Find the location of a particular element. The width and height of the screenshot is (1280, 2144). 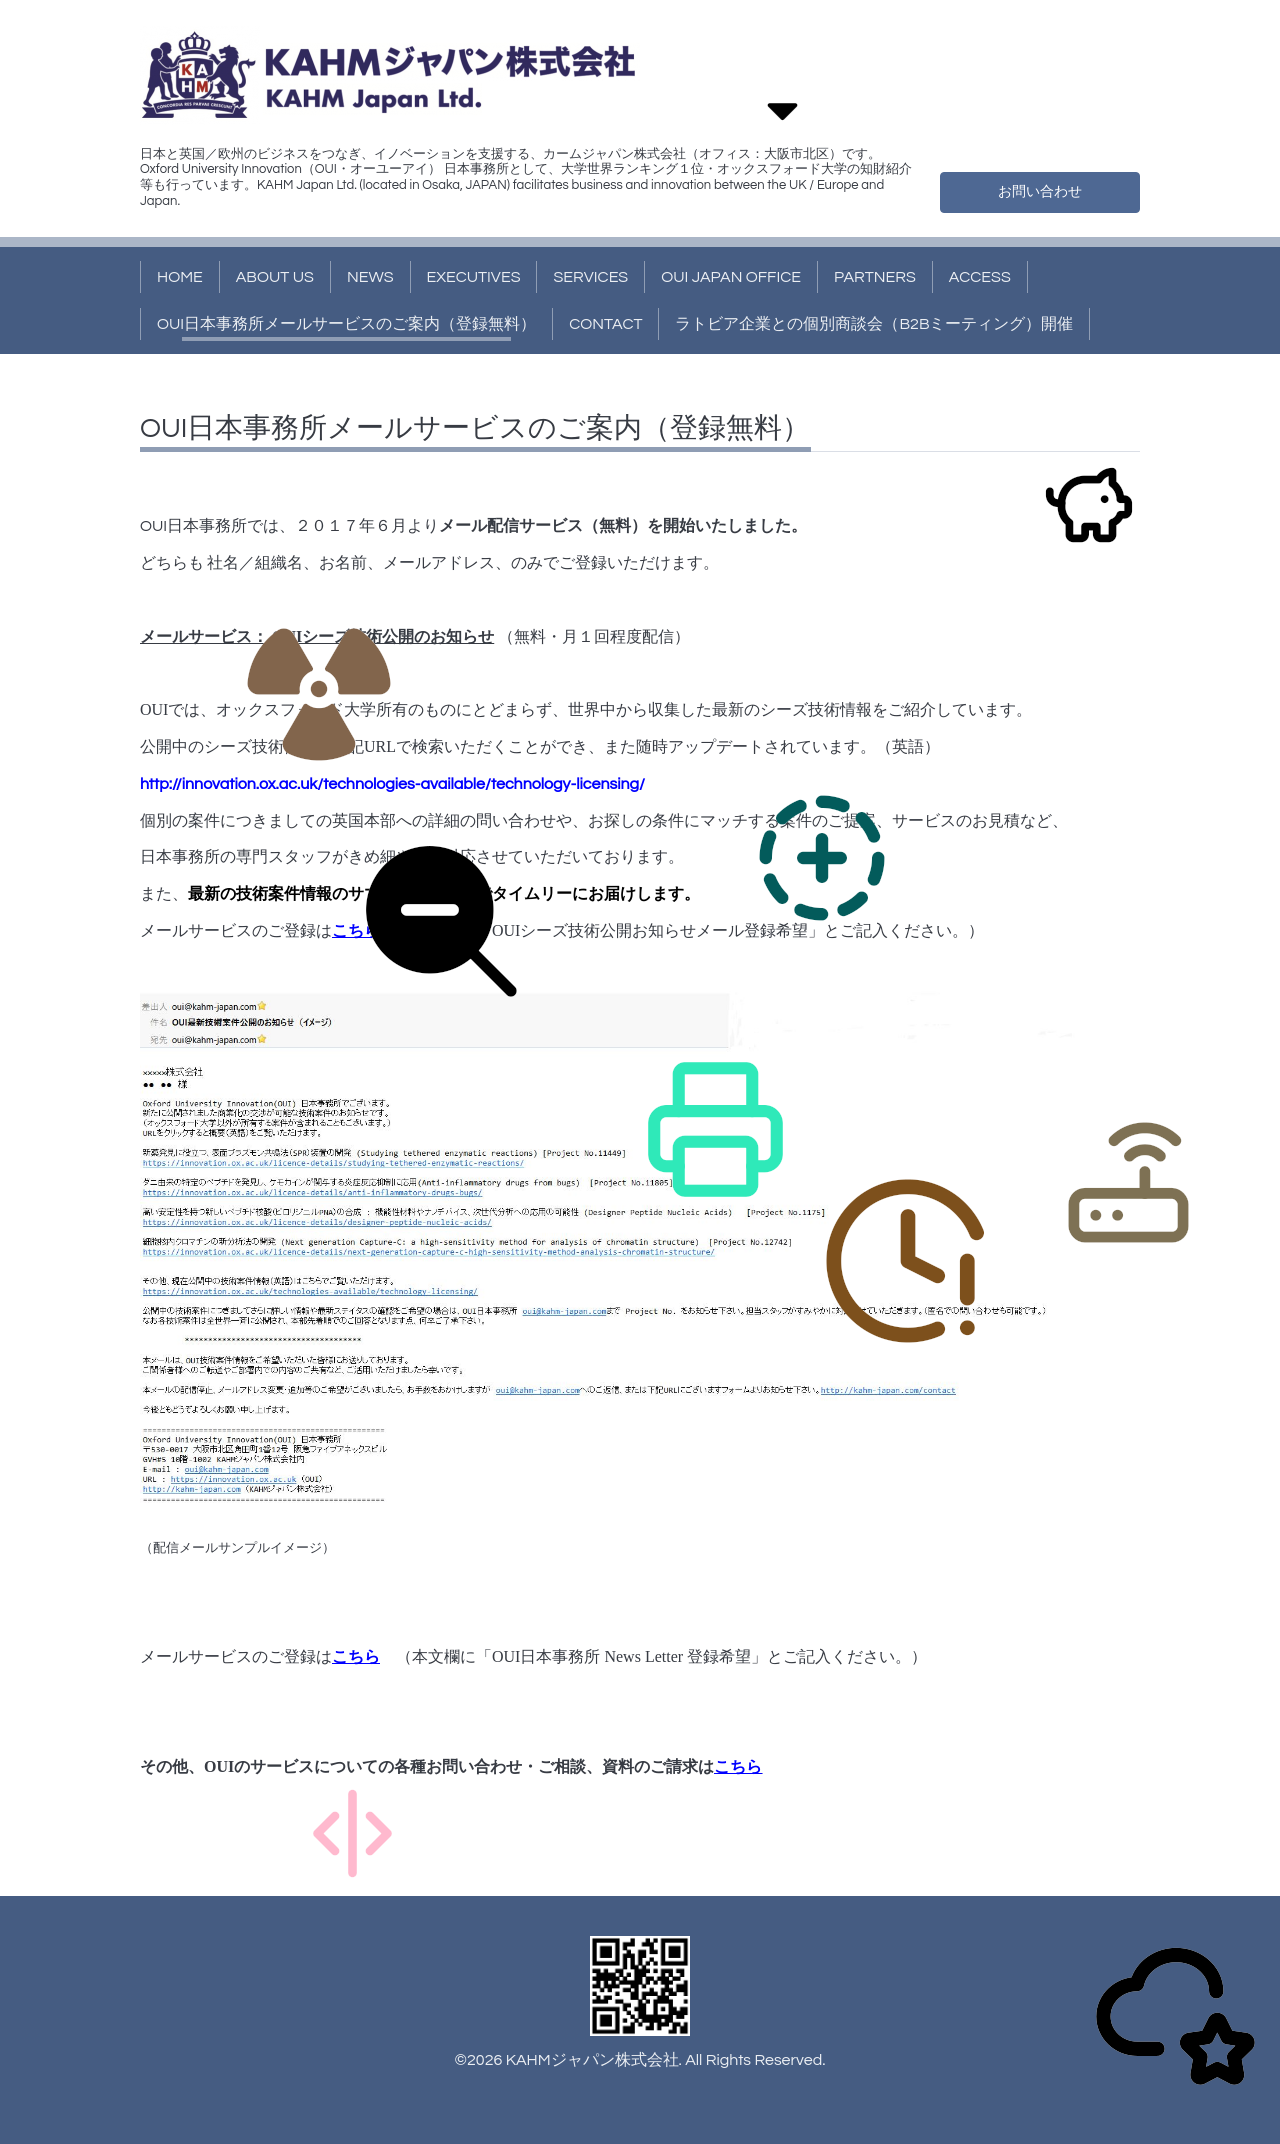

mark cloud content as favorite is located at coordinates (1175, 2005).